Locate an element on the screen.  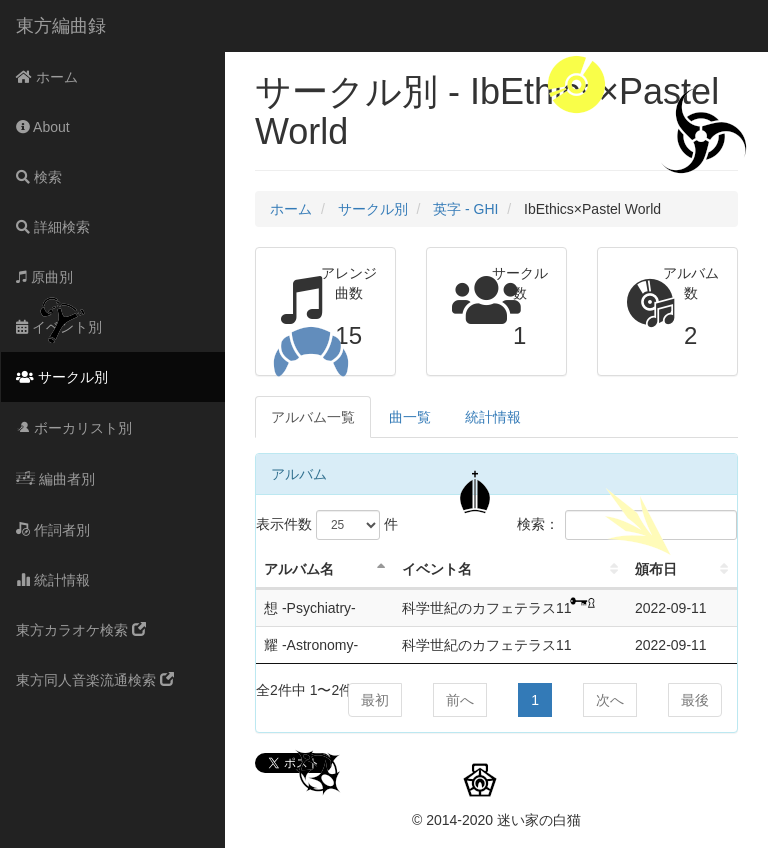
indicates religious or papal content is located at coordinates (475, 492).